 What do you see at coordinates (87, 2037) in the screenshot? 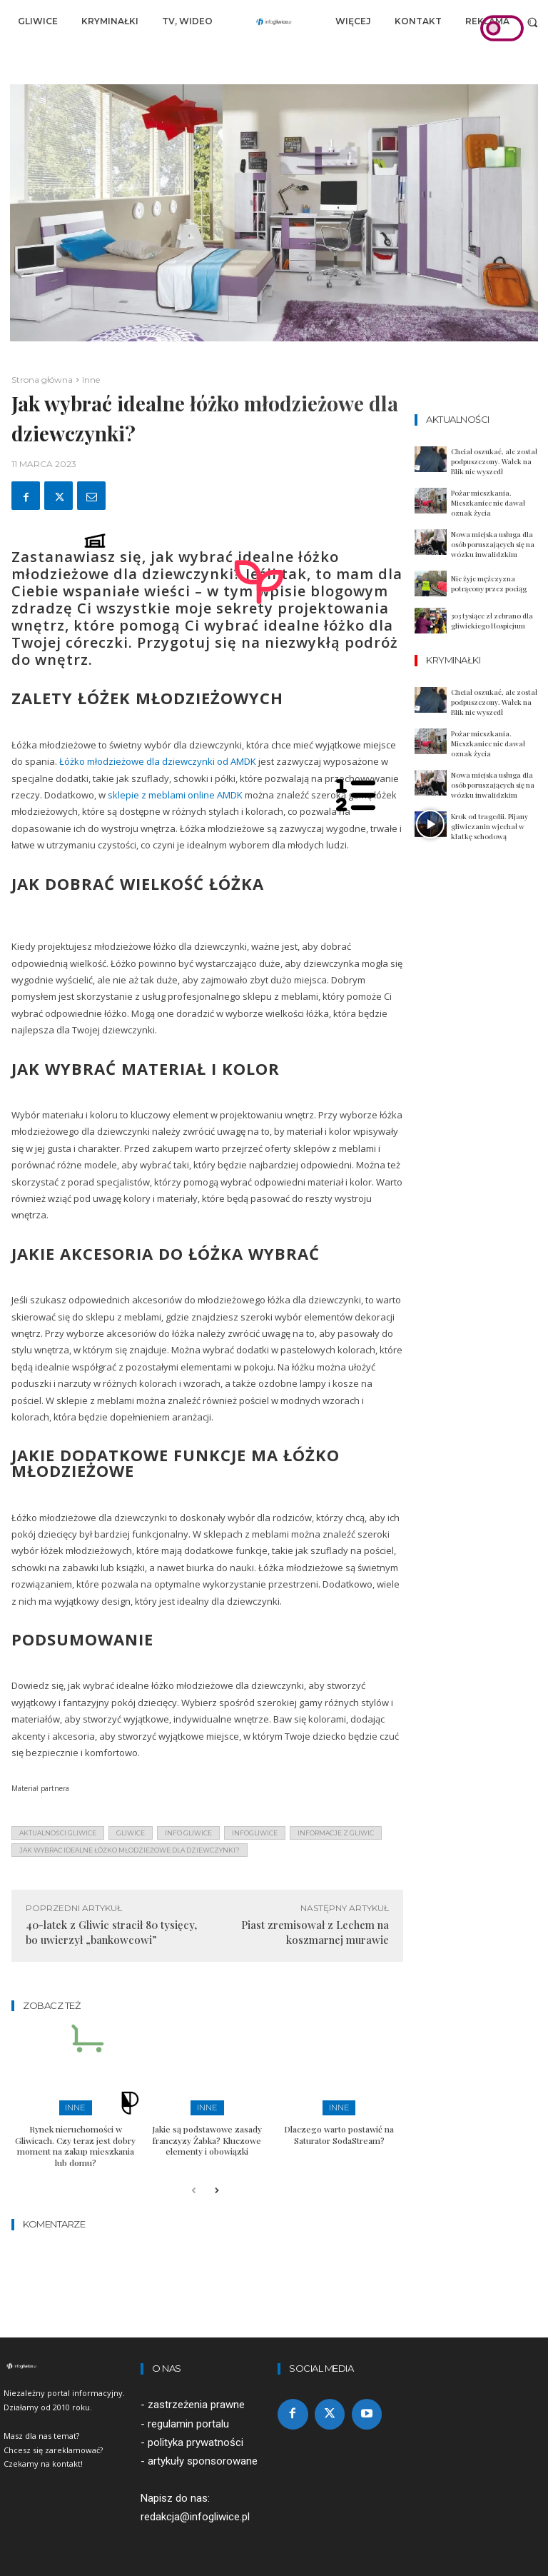
I see `view your shopping cart` at bounding box center [87, 2037].